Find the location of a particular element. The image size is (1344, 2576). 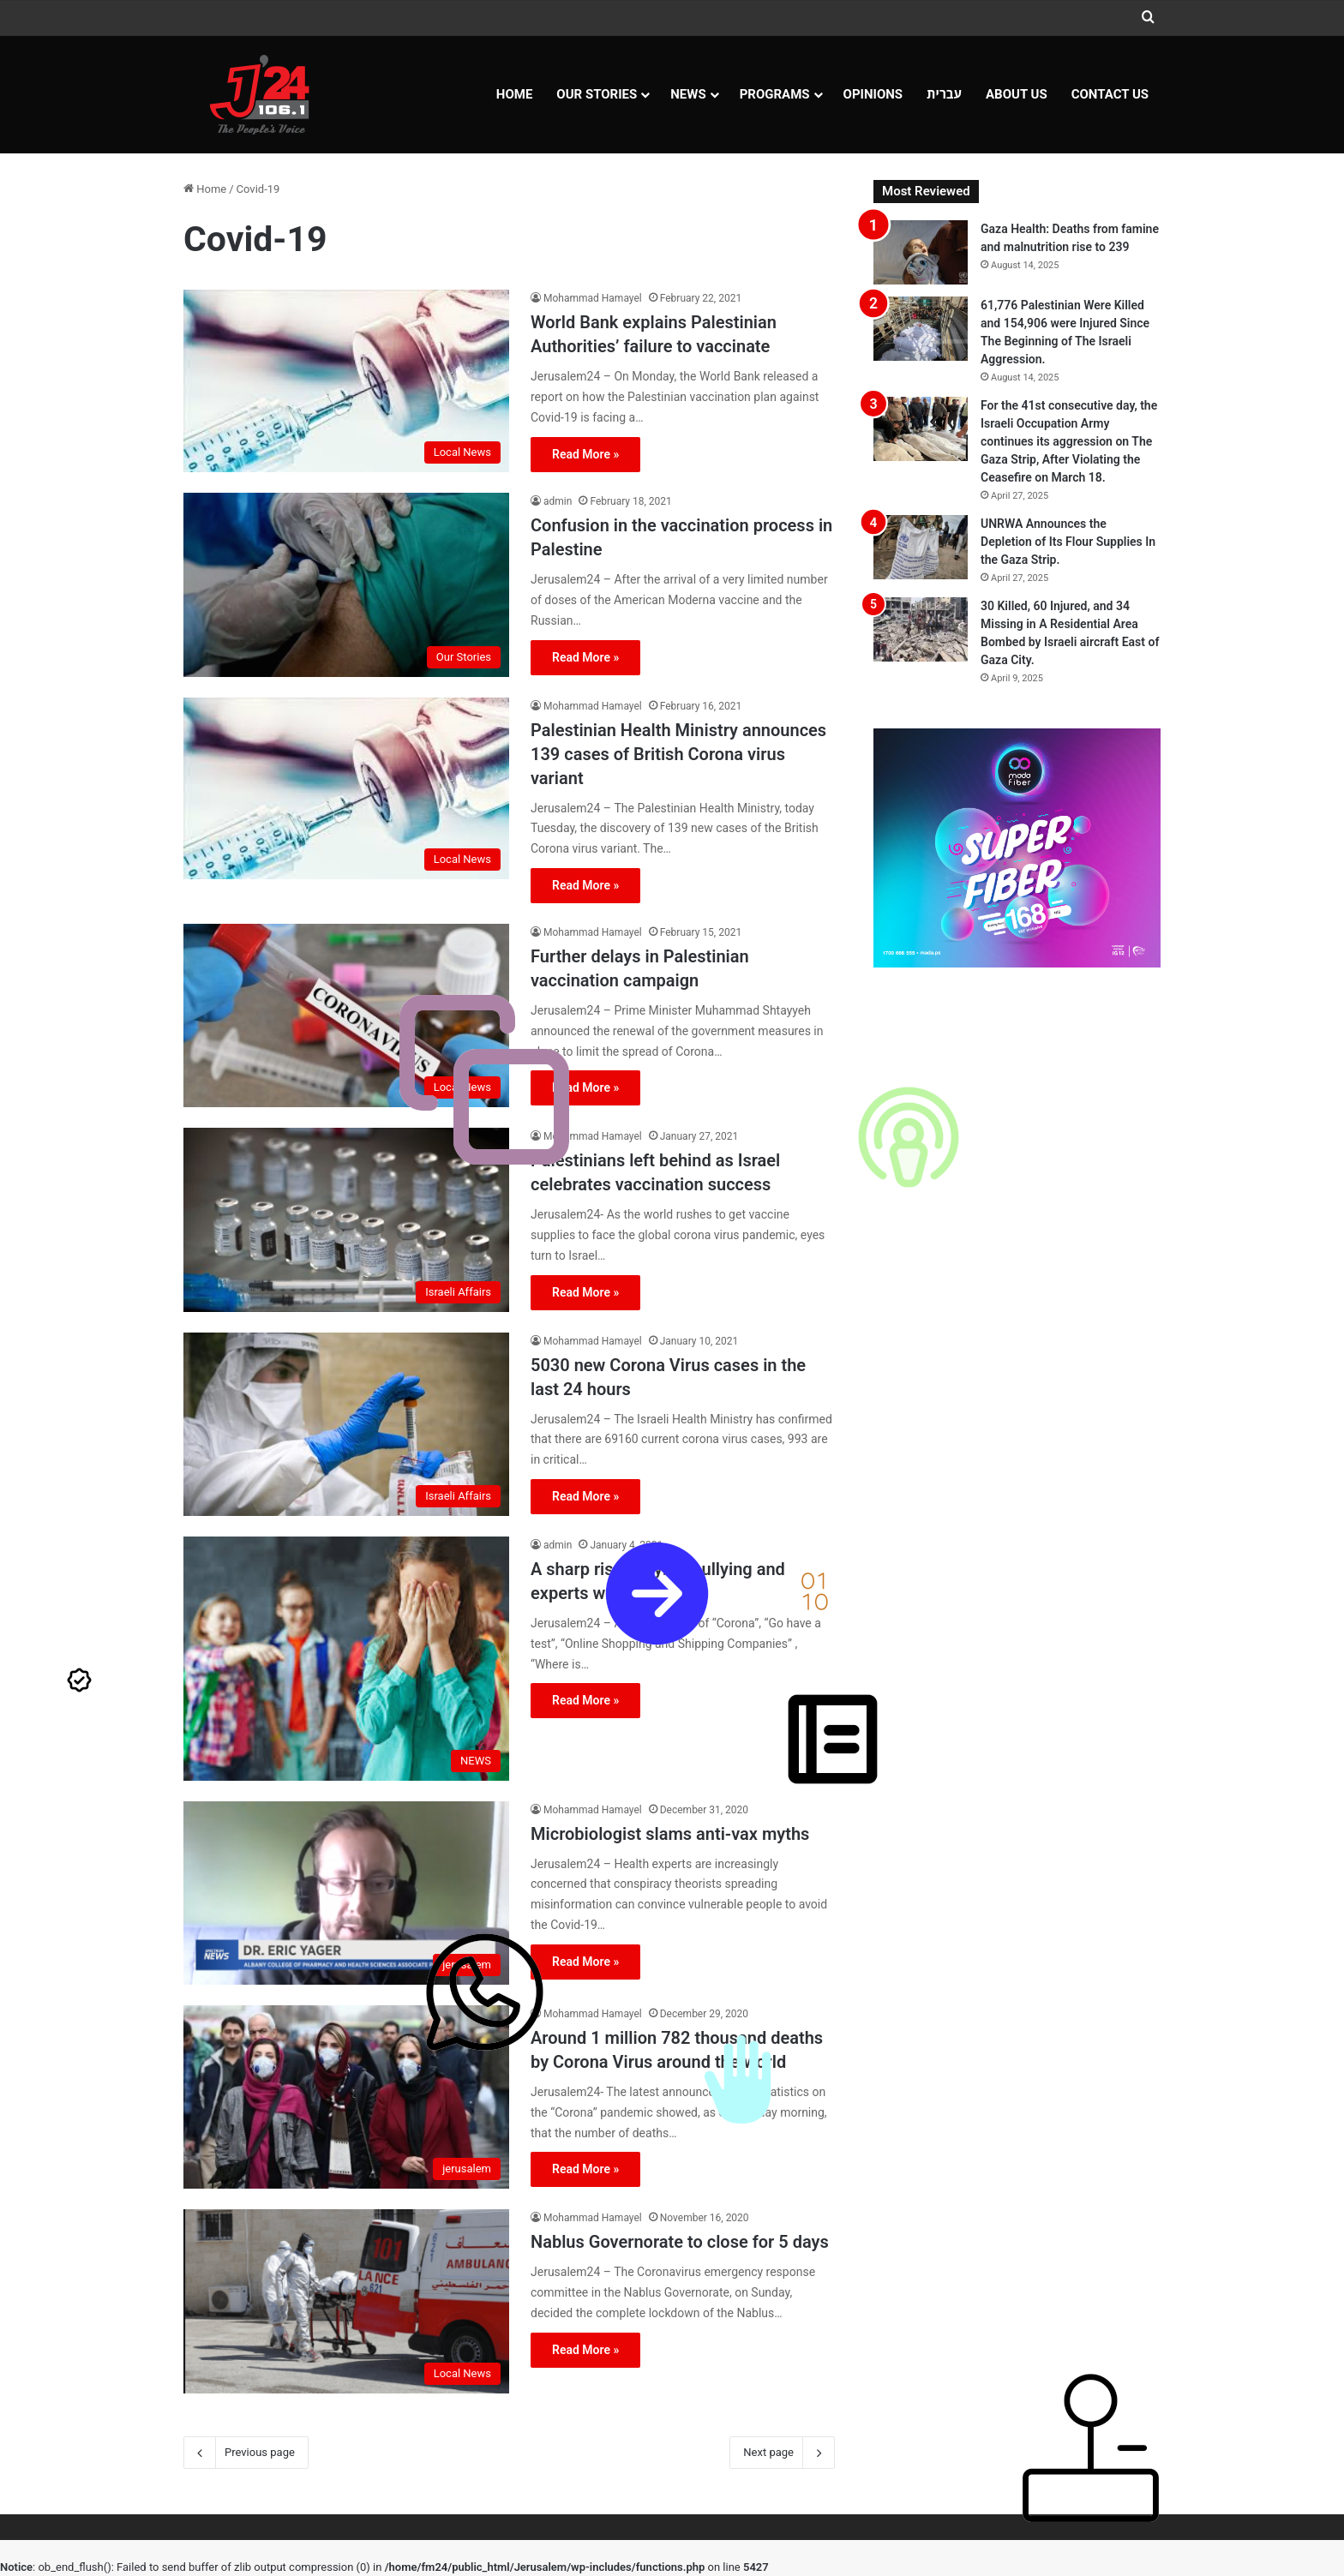

copy to clipboard is located at coordinates (484, 1080).